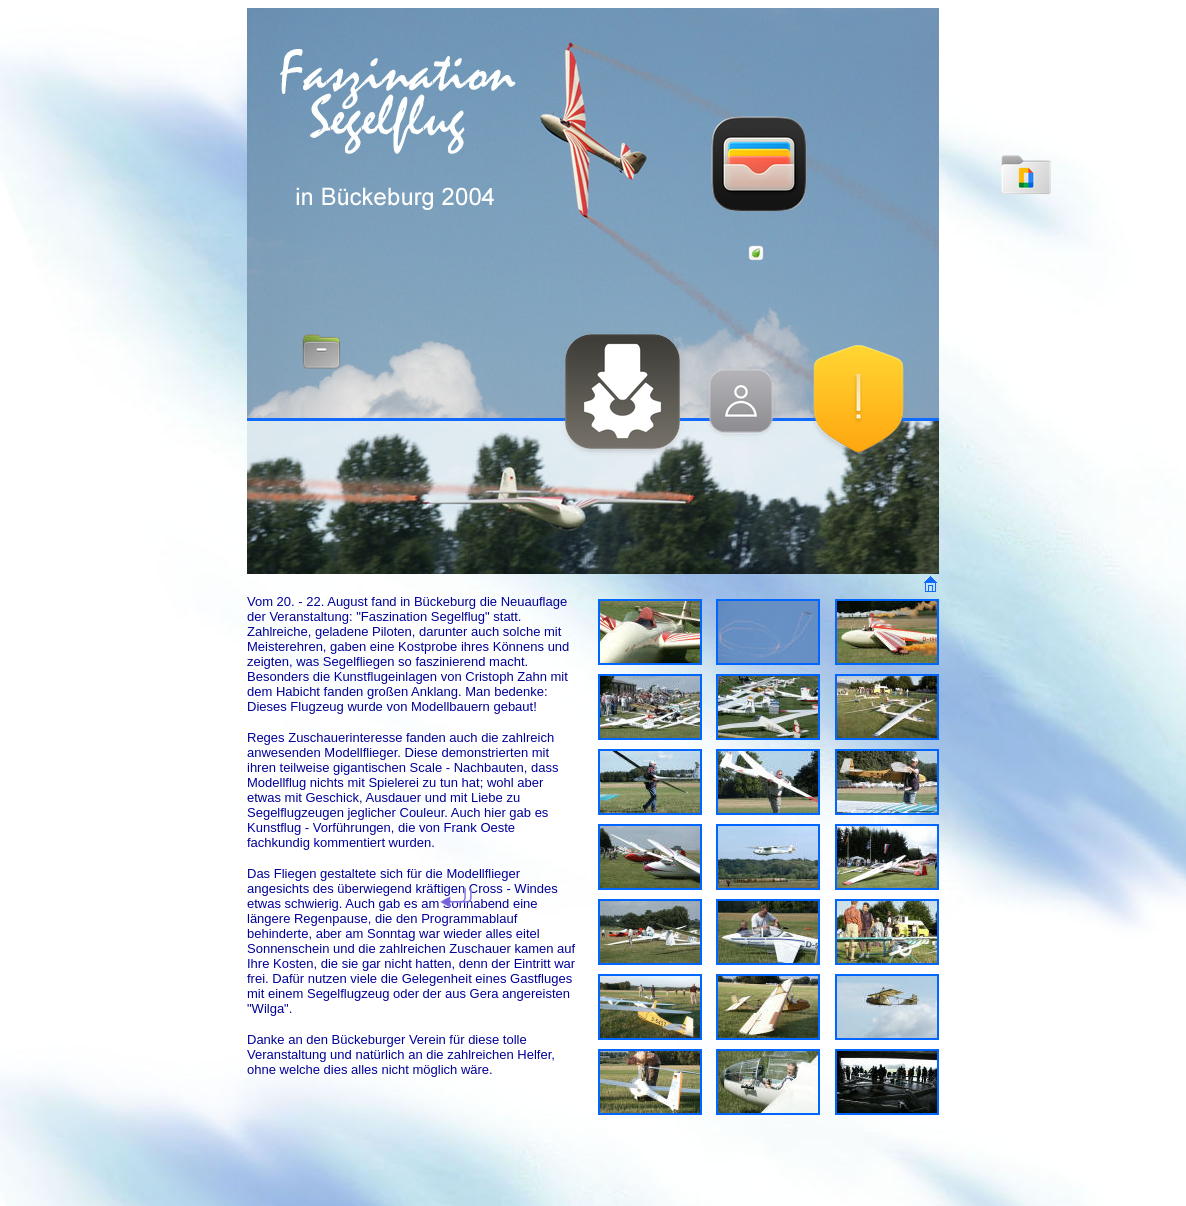 Image resolution: width=1186 pixels, height=1206 pixels. I want to click on open folder containing google docs files, so click(1026, 176).